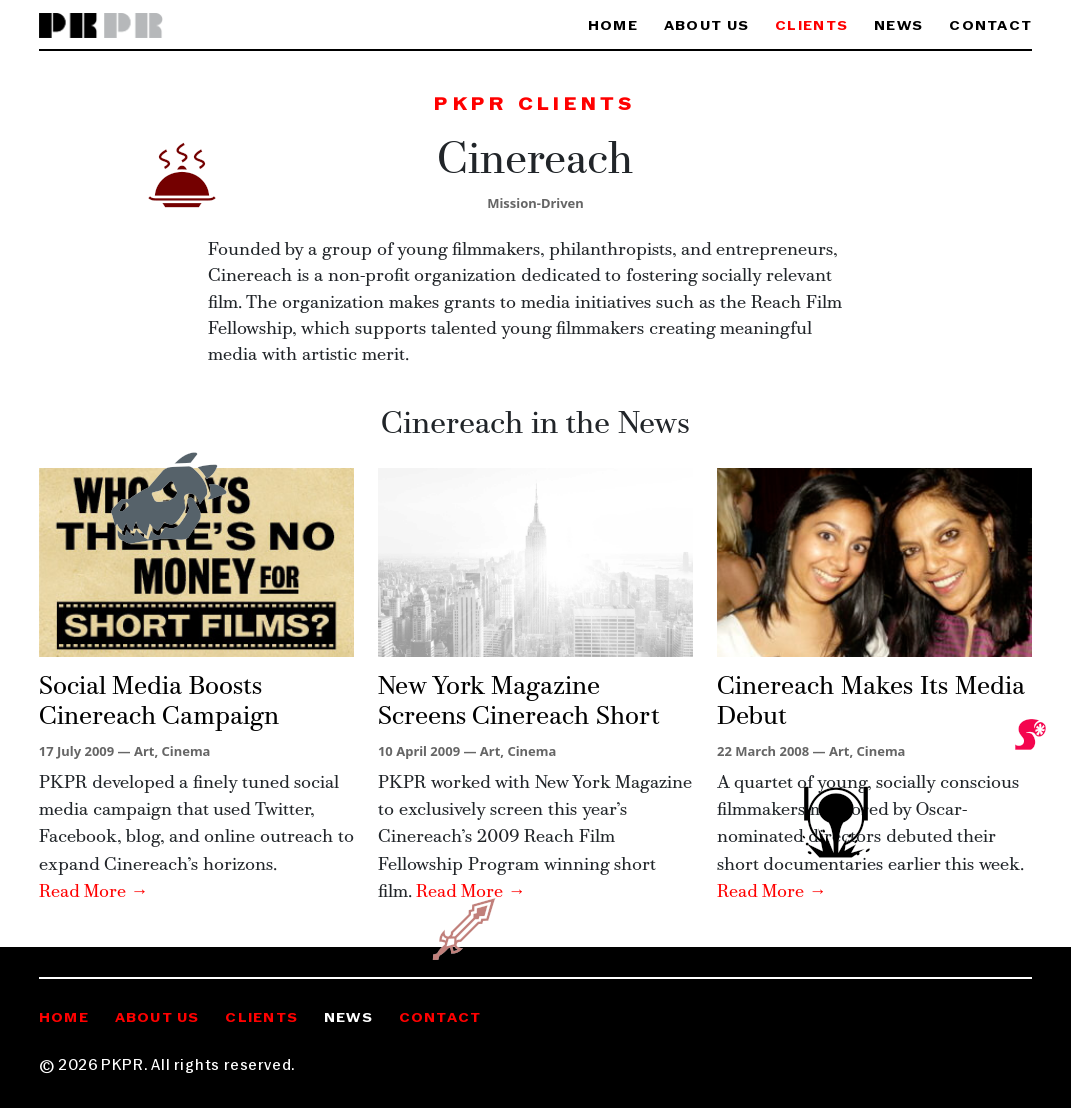 The image size is (1071, 1108). Describe the element at coordinates (464, 929) in the screenshot. I see `equip a legendary or rare weapon` at that location.